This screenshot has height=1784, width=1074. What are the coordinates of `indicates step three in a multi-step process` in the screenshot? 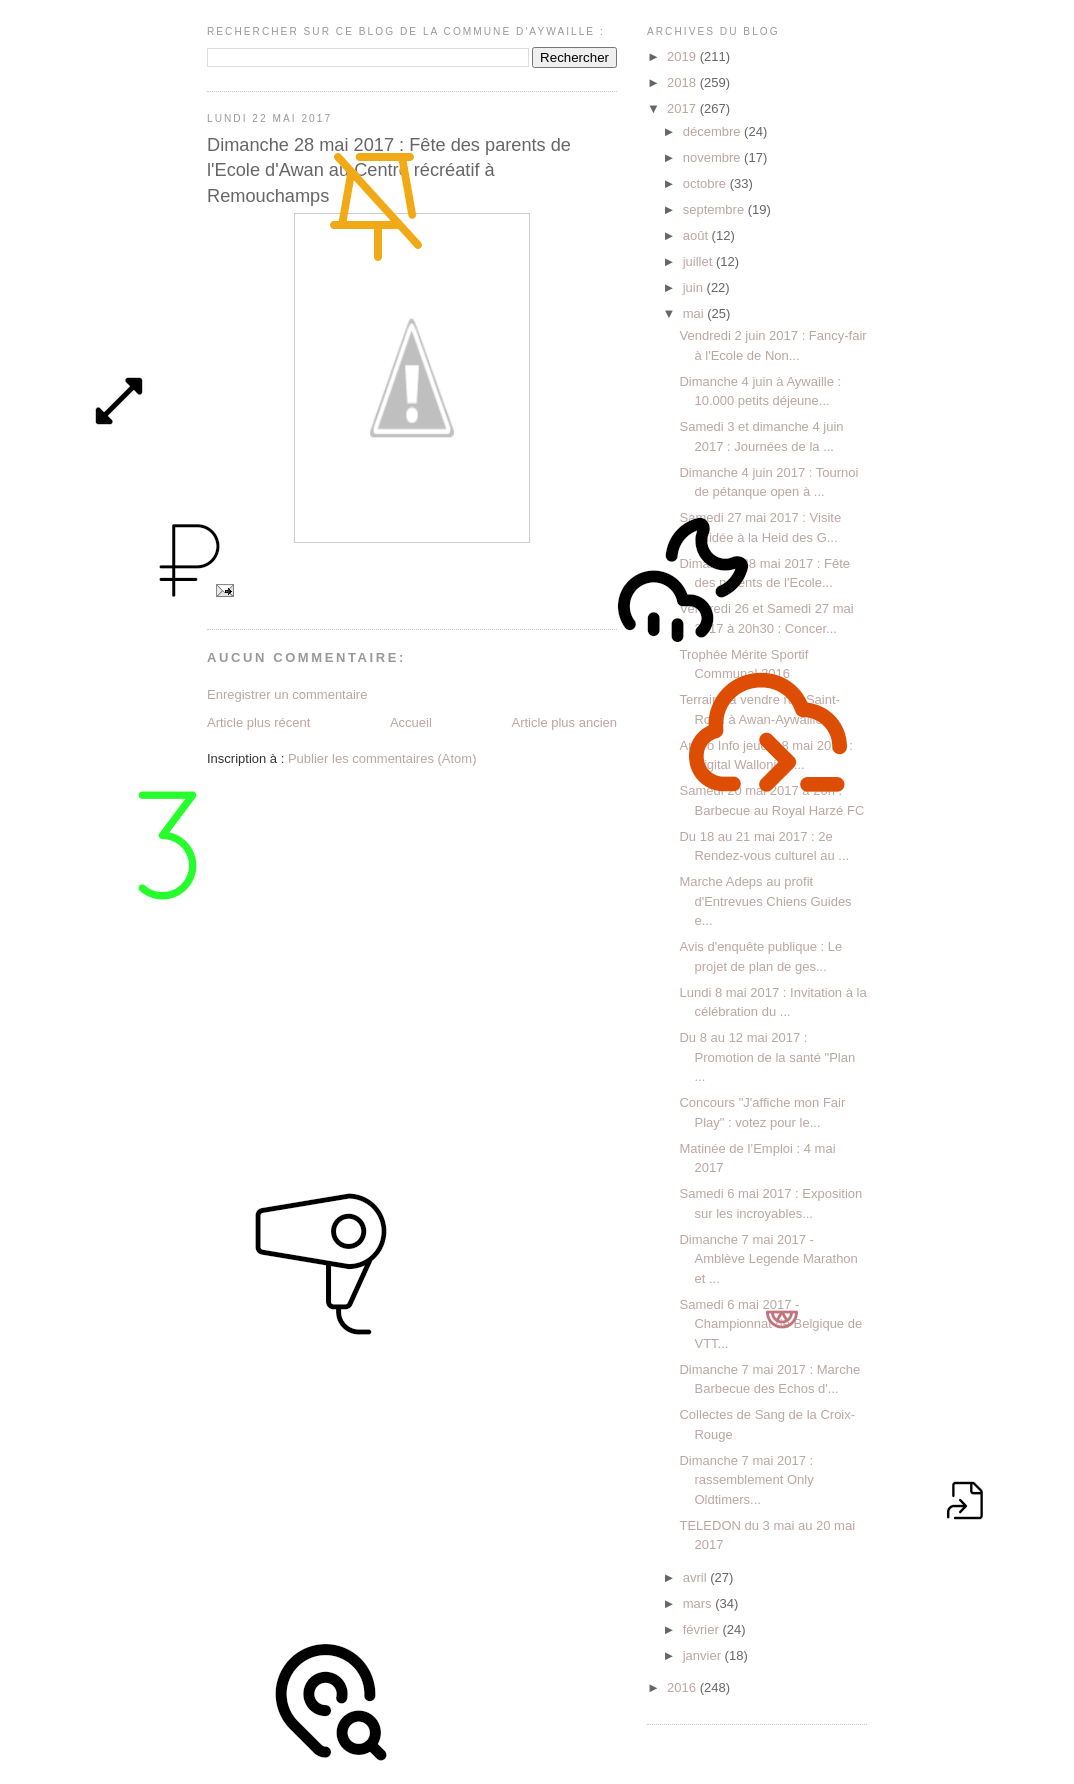 It's located at (167, 845).